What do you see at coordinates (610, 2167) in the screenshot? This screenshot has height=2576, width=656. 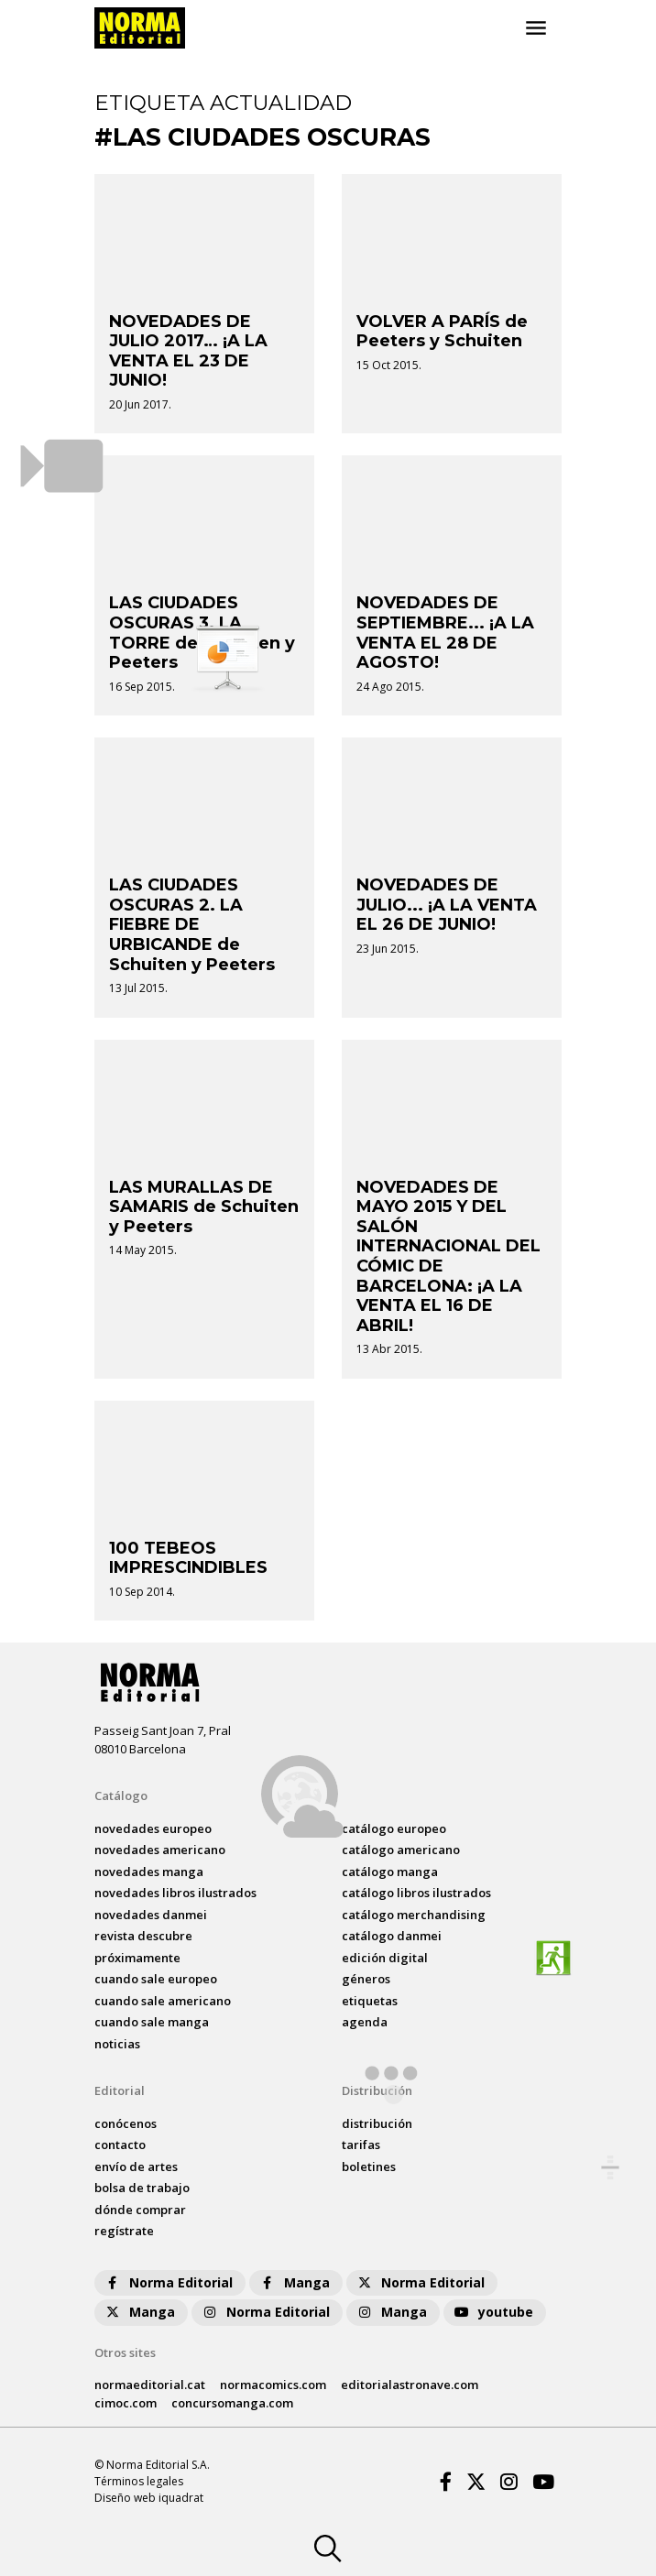 I see `switch to continuous scroll view` at bounding box center [610, 2167].